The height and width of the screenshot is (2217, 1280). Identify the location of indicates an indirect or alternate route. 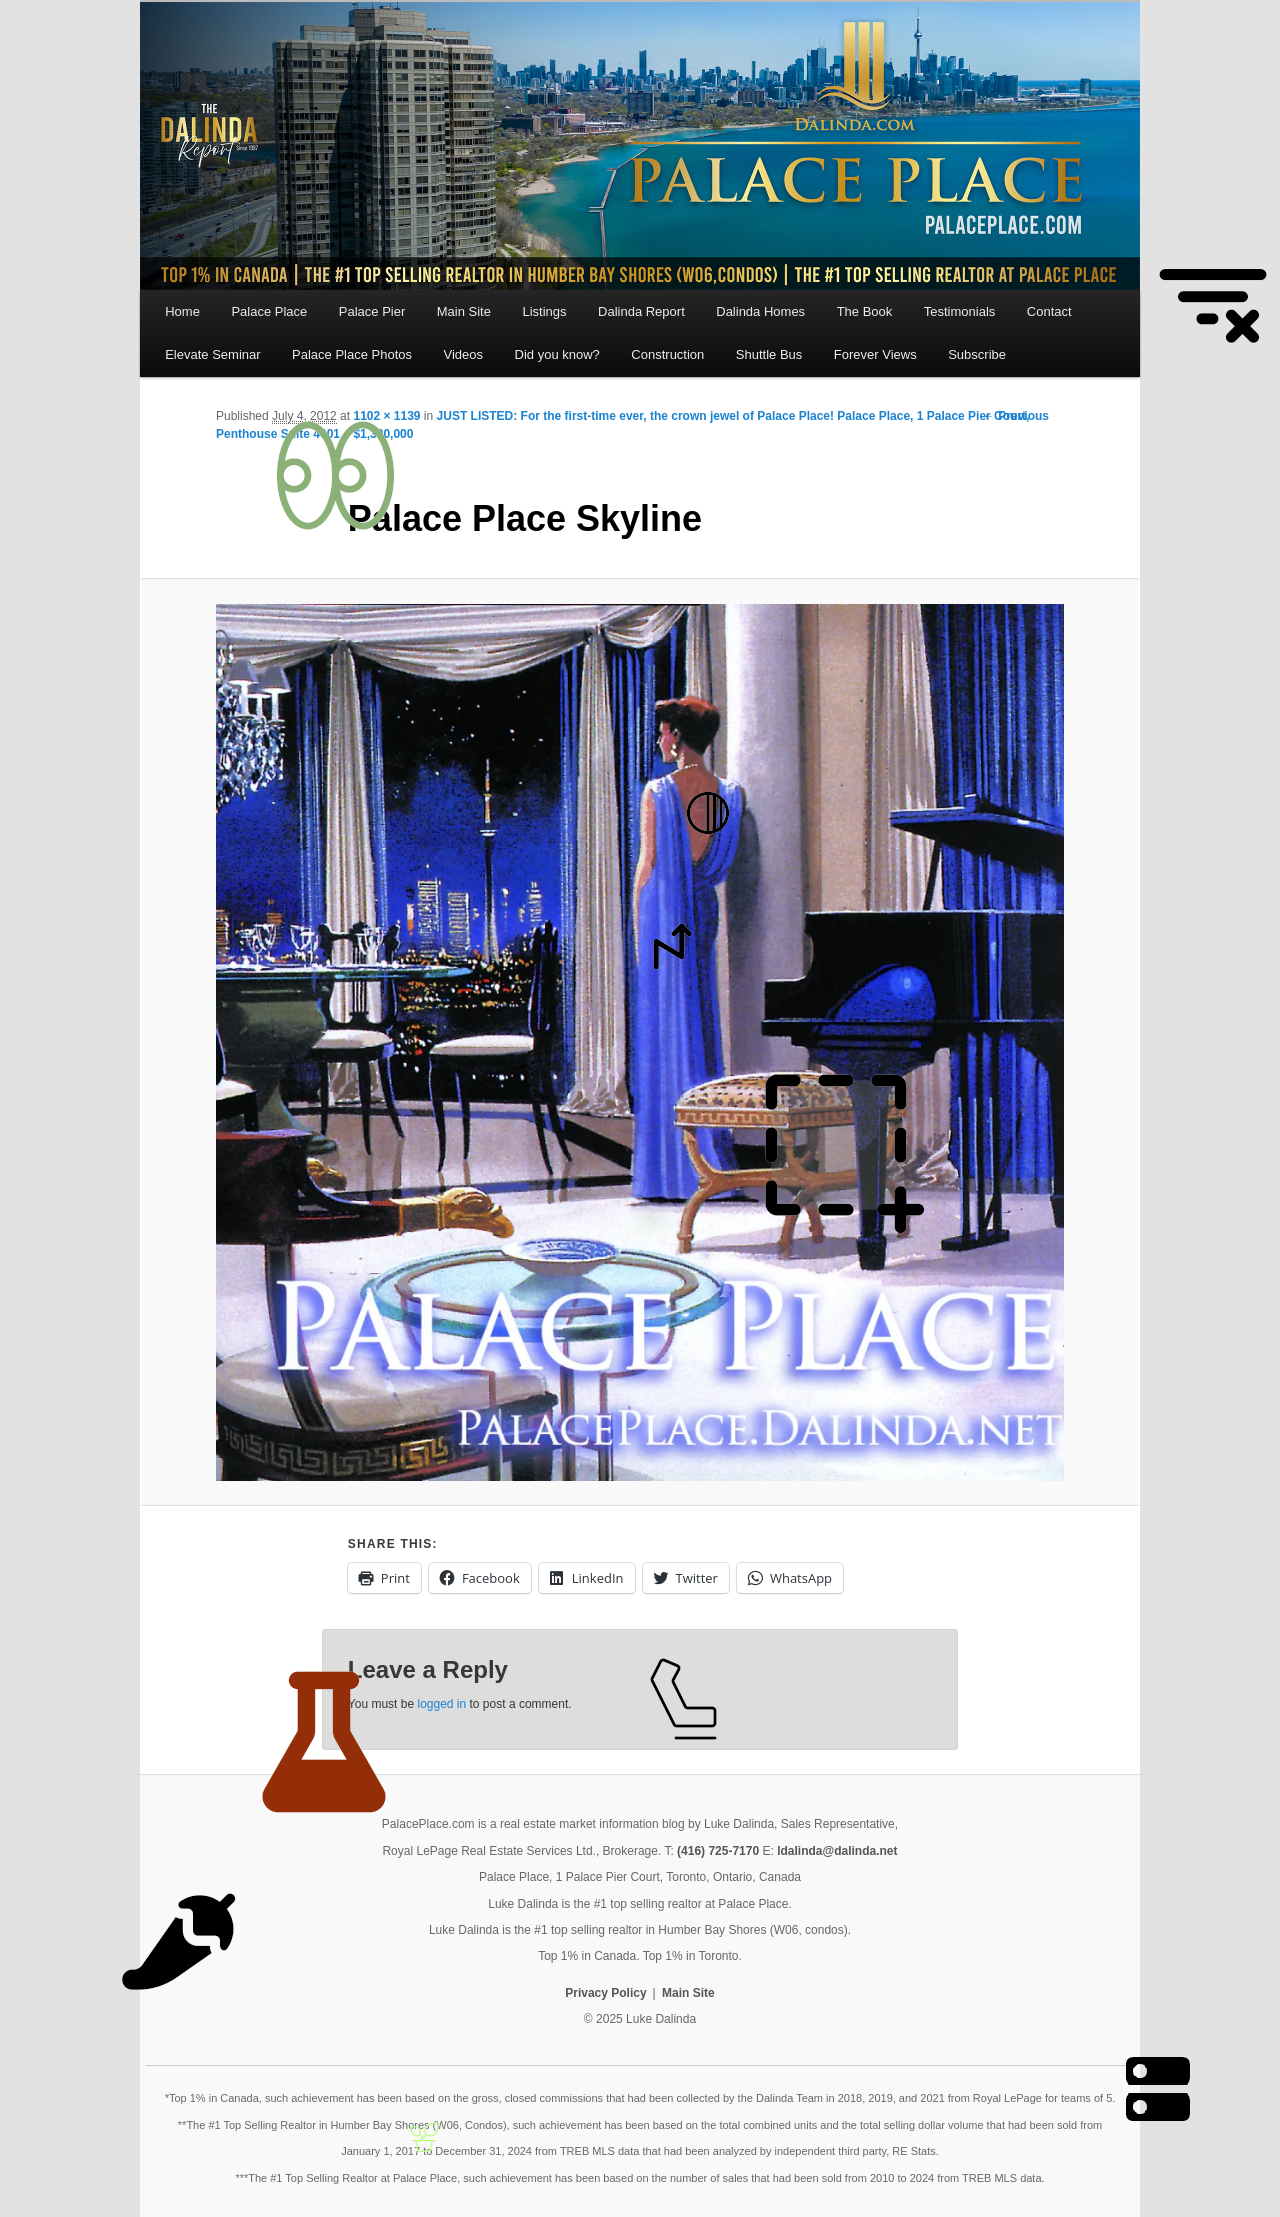
(671, 946).